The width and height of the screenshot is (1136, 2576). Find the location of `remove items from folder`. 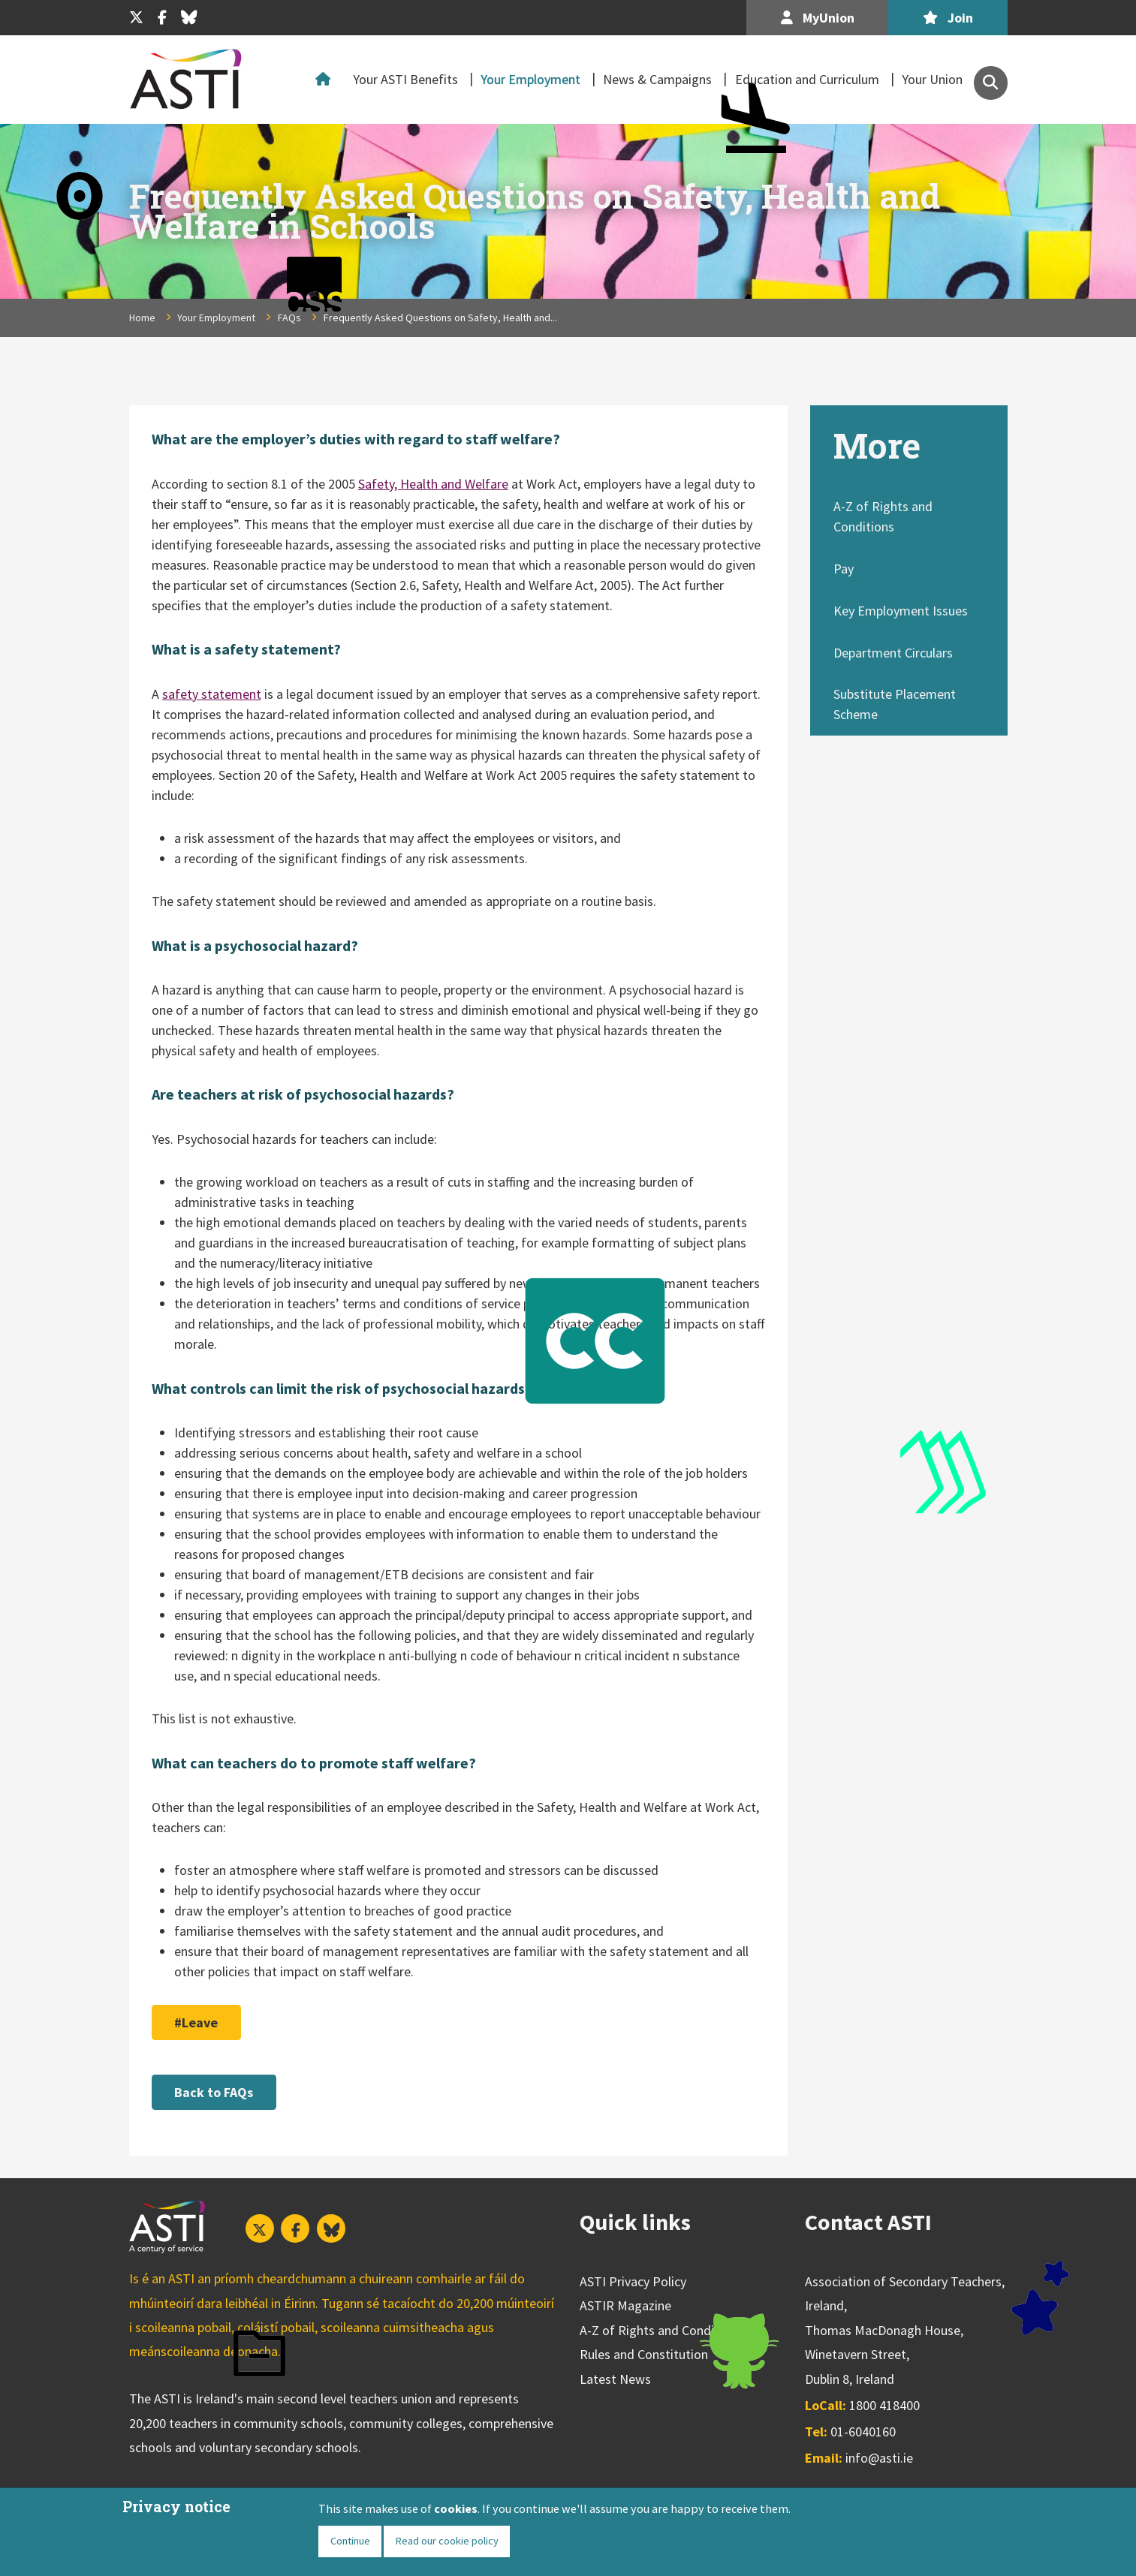

remove items from folder is located at coordinates (259, 2353).